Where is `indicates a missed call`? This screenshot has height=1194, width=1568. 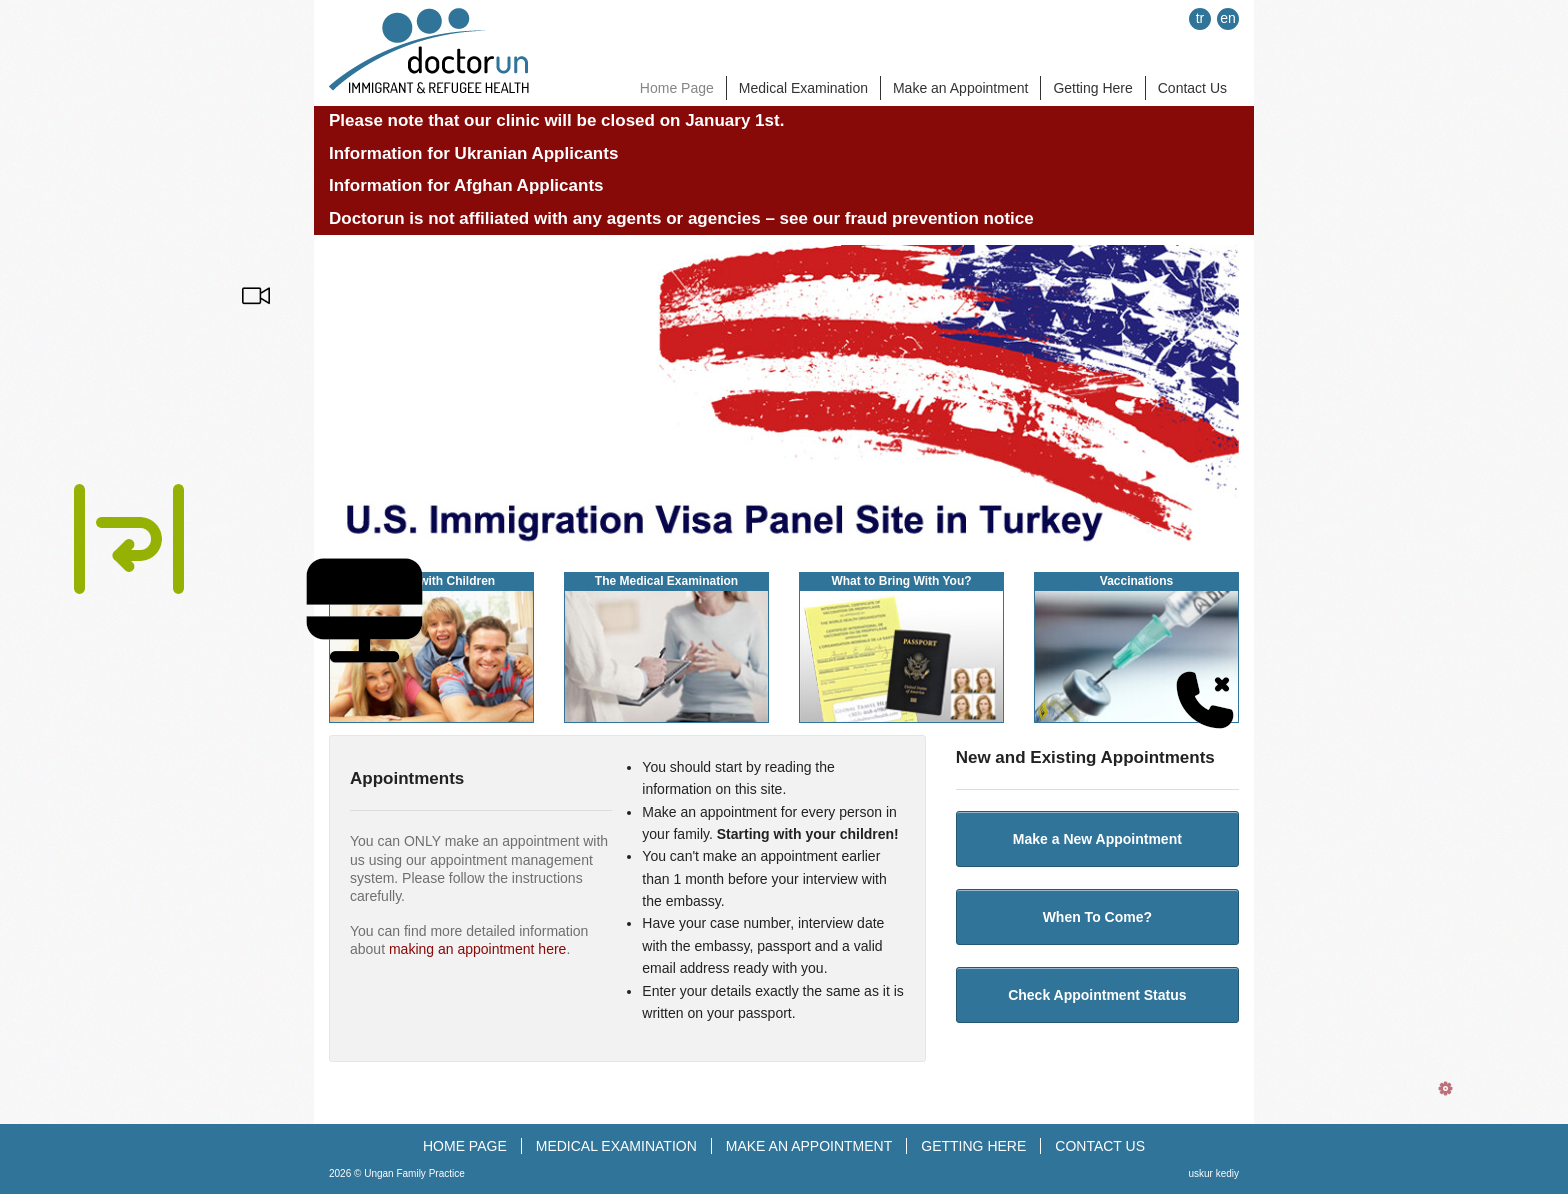
indicates a missed call is located at coordinates (1205, 700).